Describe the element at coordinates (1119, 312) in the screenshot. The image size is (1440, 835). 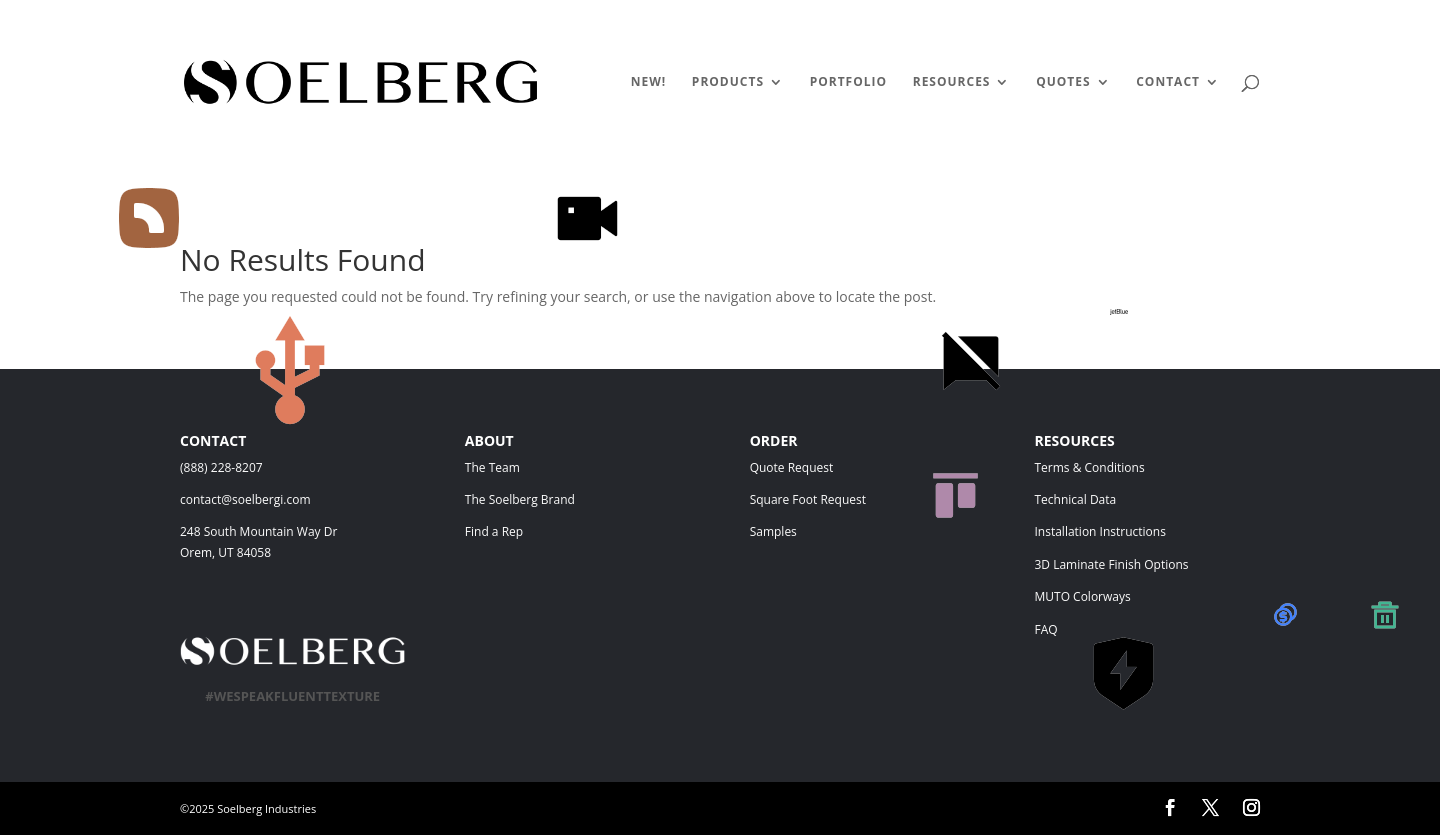
I see `access JetBlue airline services` at that location.